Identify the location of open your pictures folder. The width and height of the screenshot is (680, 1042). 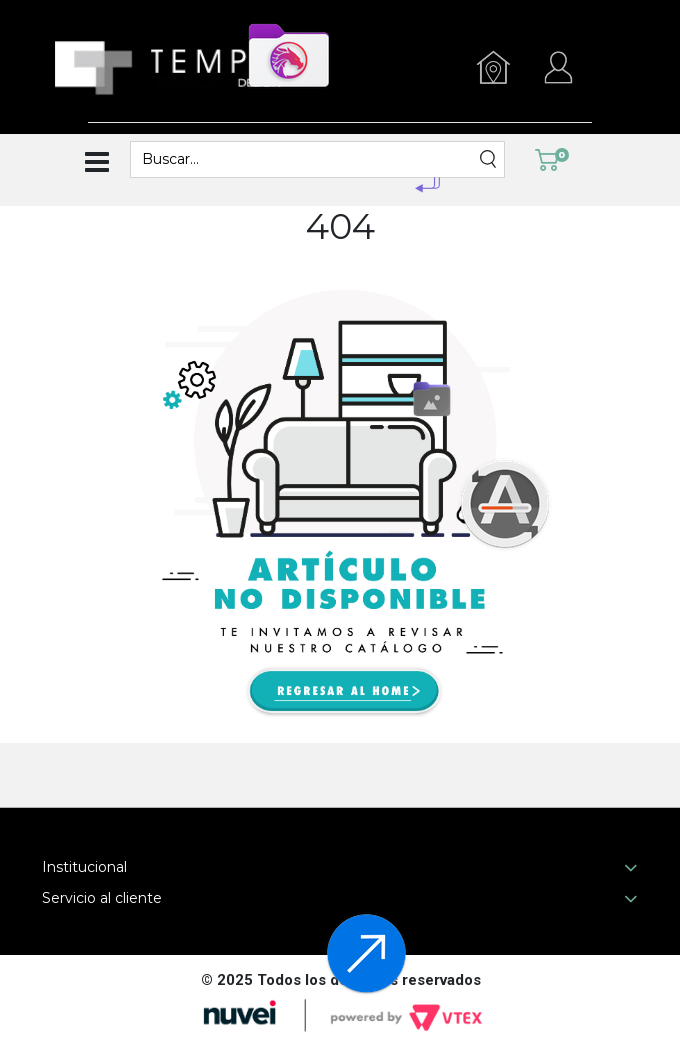
(432, 399).